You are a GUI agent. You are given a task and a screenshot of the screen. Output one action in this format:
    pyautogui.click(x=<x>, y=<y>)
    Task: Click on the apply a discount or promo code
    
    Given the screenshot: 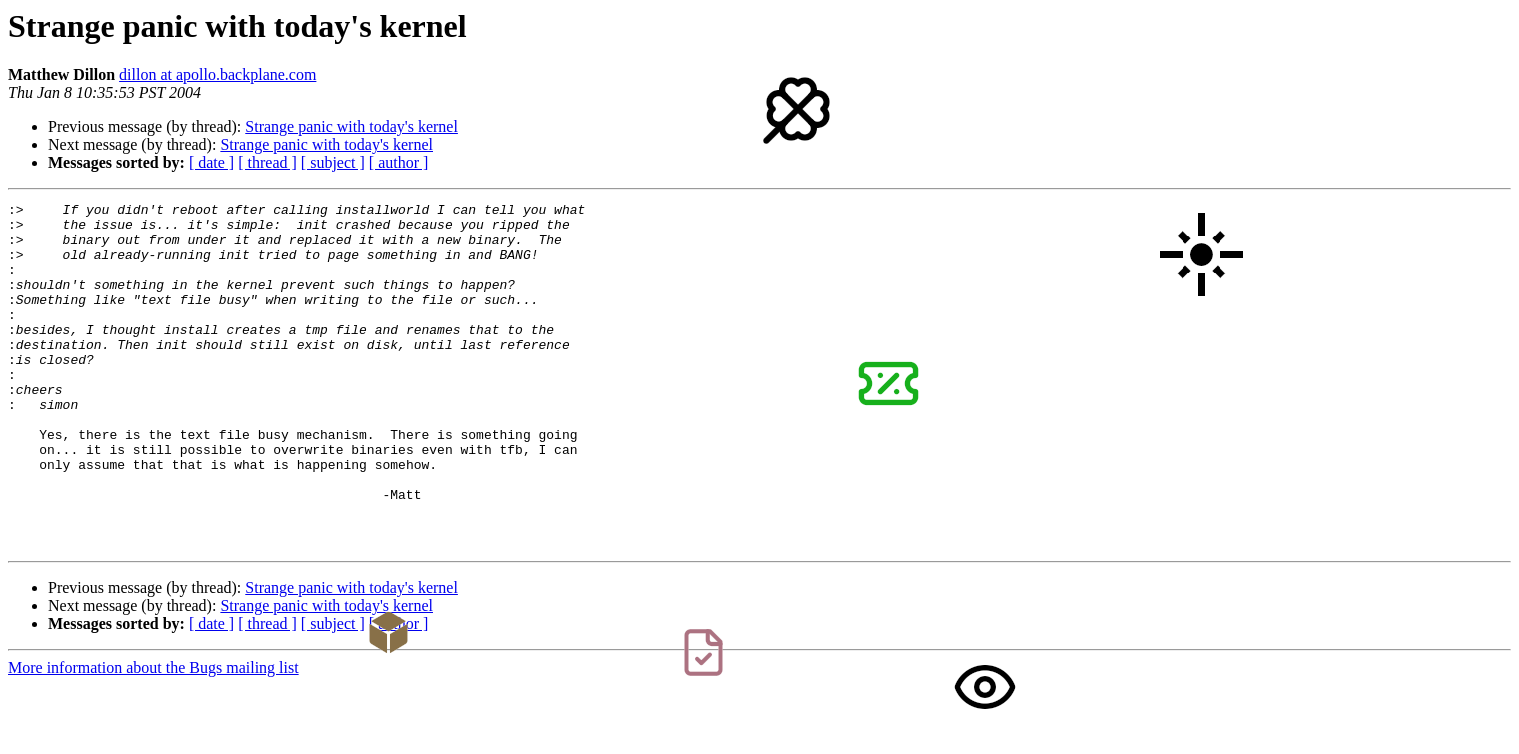 What is the action you would take?
    pyautogui.click(x=888, y=383)
    